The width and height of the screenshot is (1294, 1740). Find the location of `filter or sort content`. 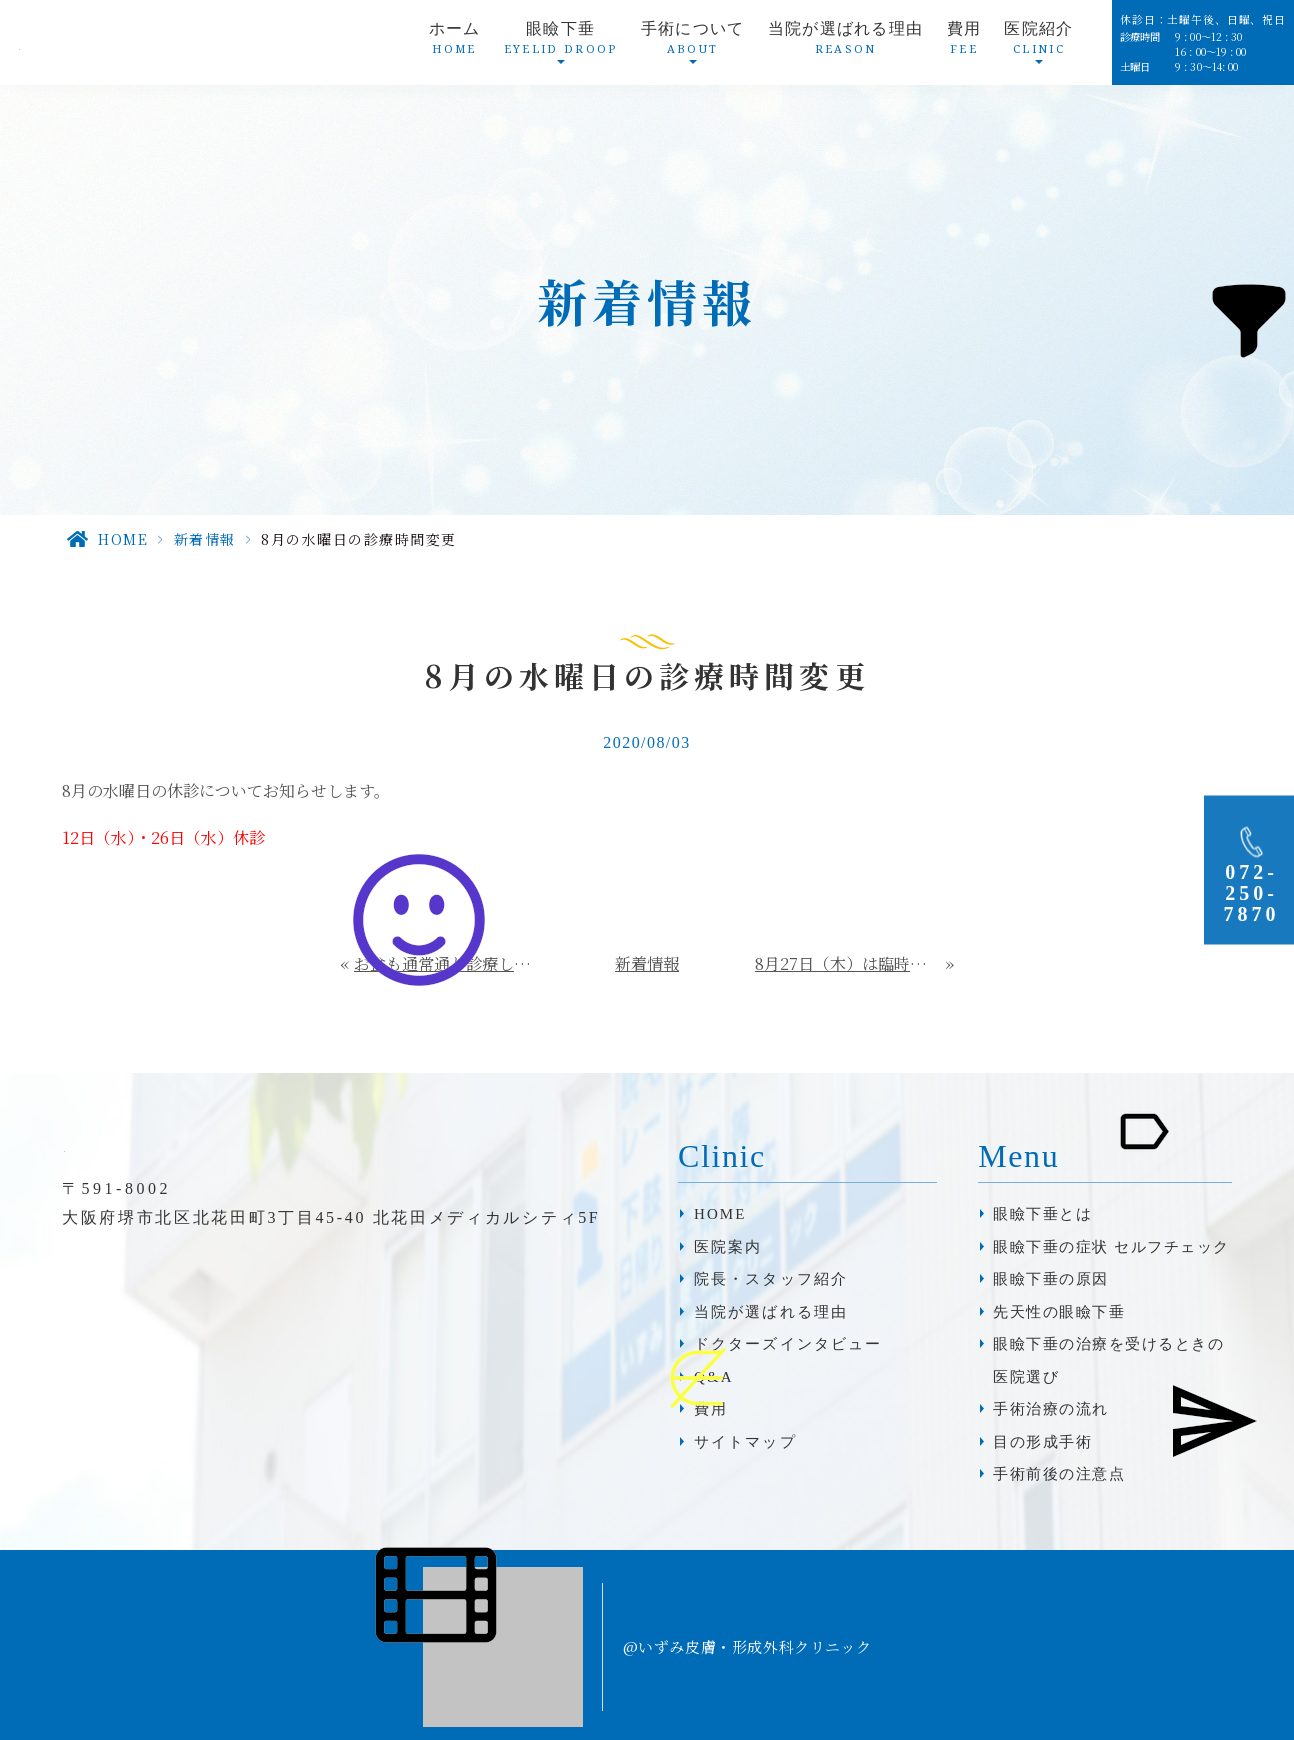

filter or sort content is located at coordinates (1249, 321).